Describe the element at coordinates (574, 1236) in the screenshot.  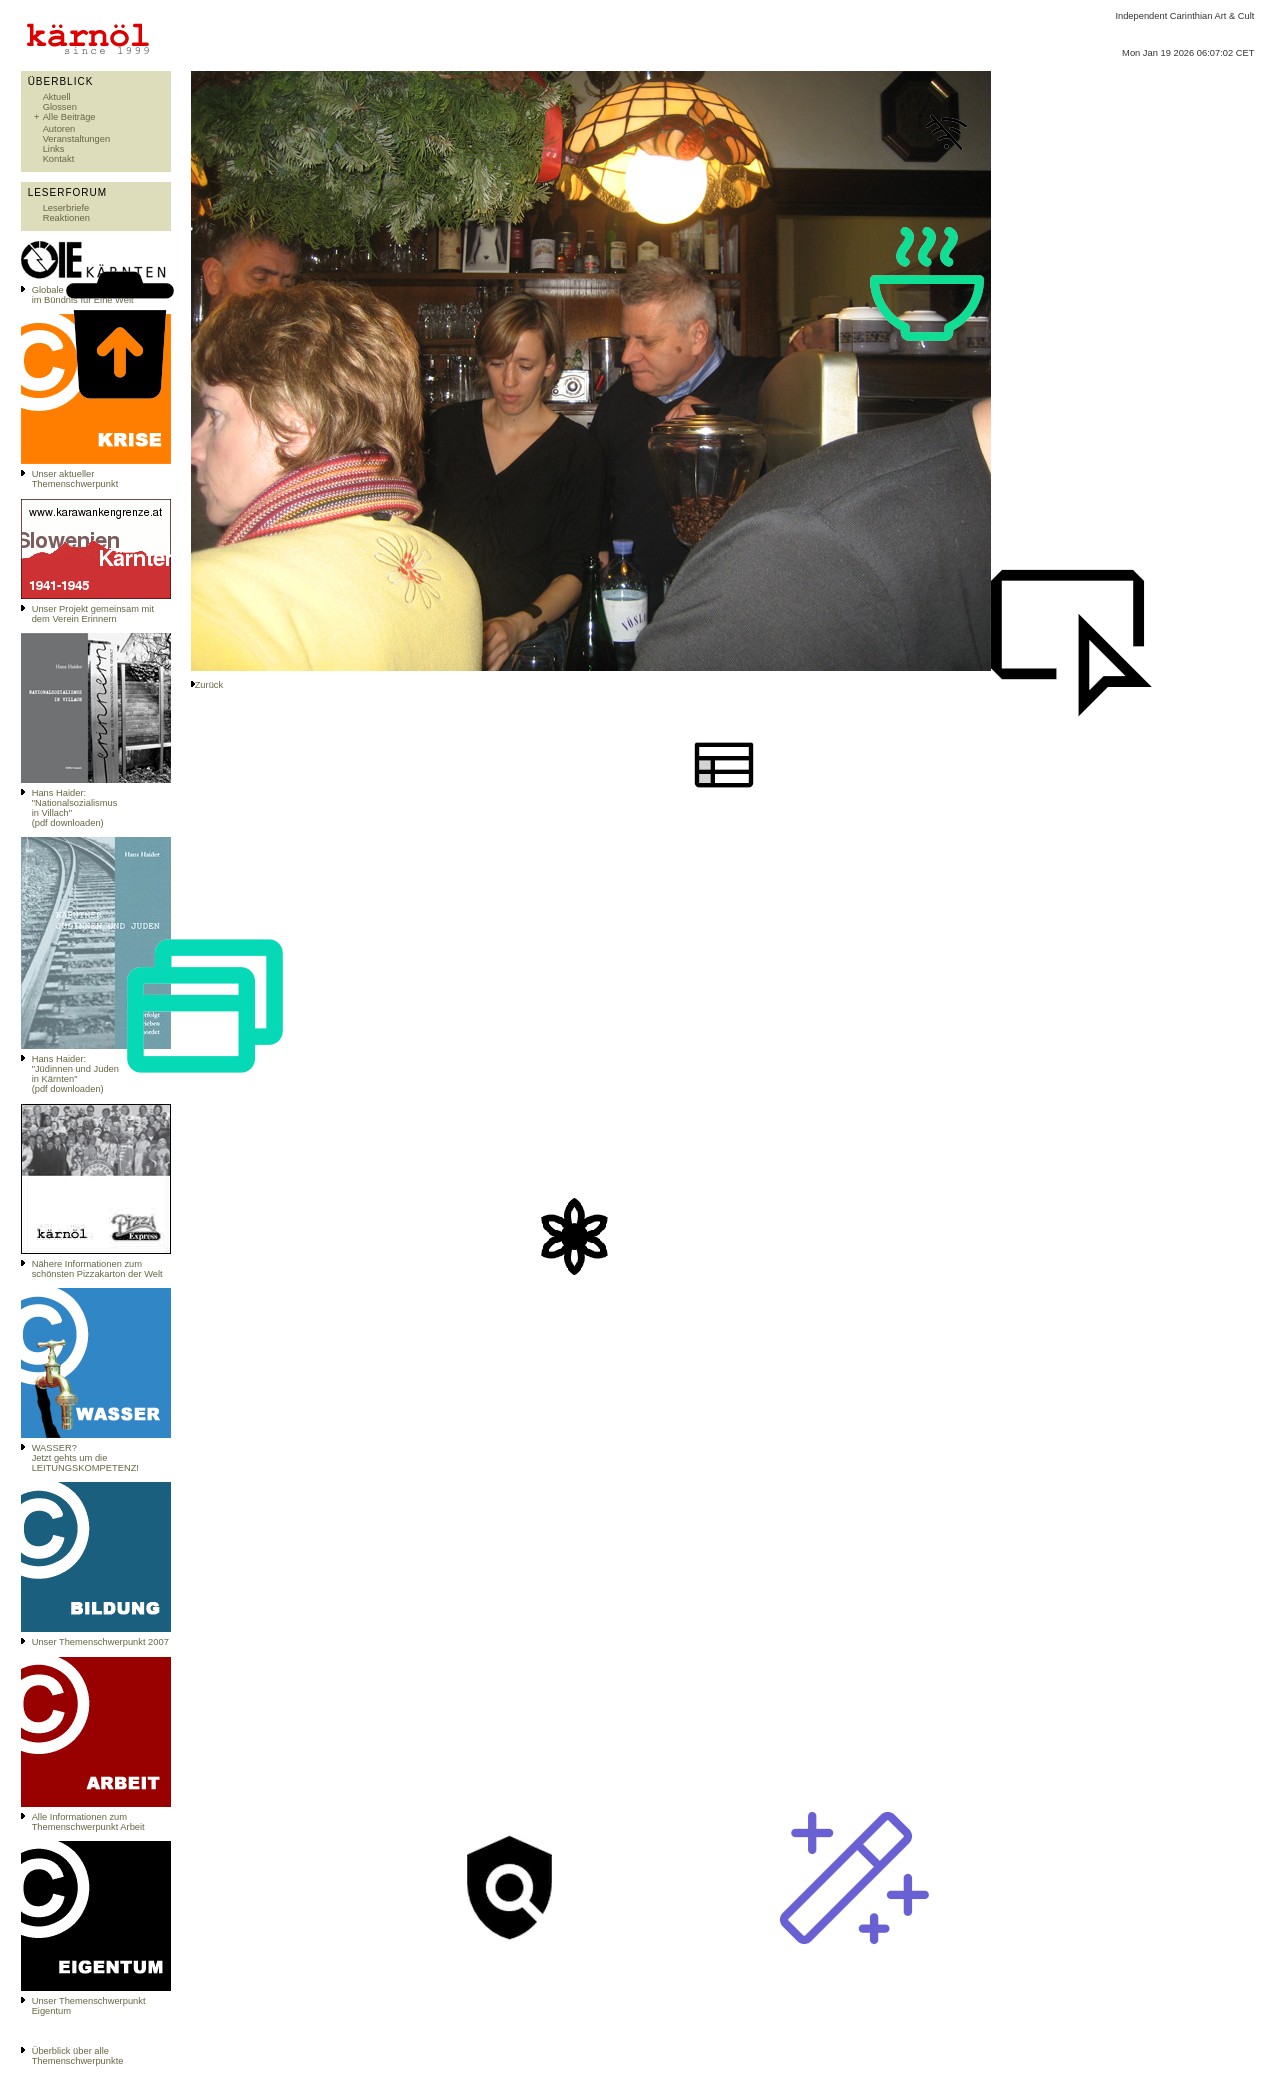
I see `apply a vintage or retro photo filter` at that location.